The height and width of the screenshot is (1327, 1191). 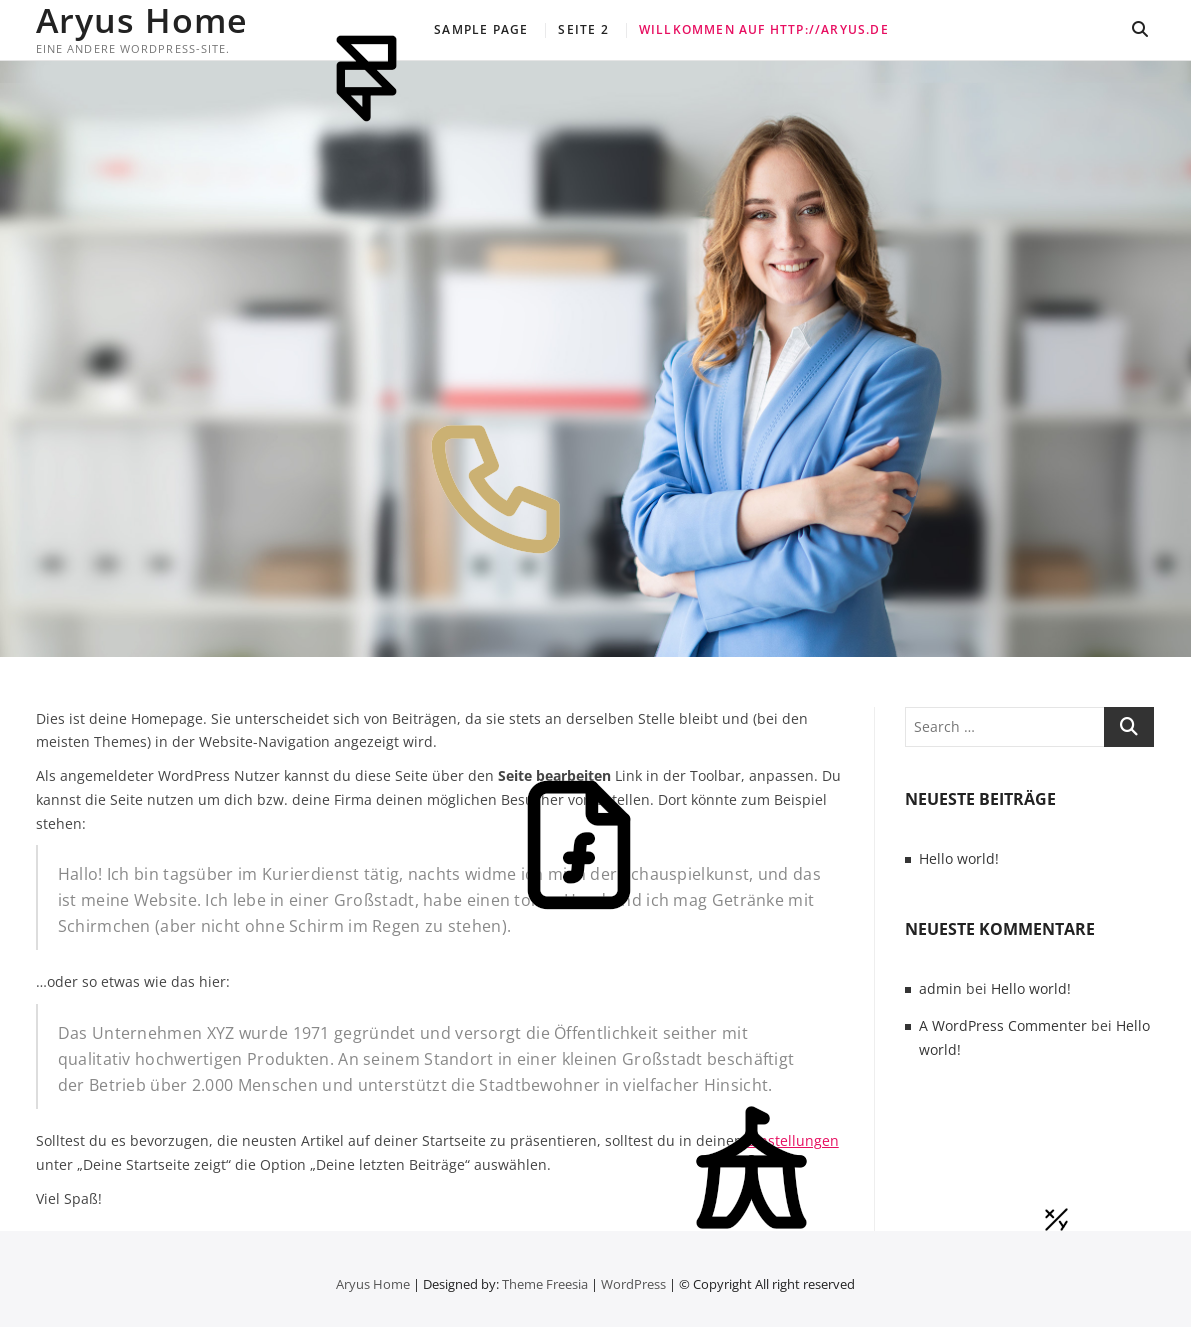 What do you see at coordinates (751, 1167) in the screenshot?
I see `view circus or entertainment venues` at bounding box center [751, 1167].